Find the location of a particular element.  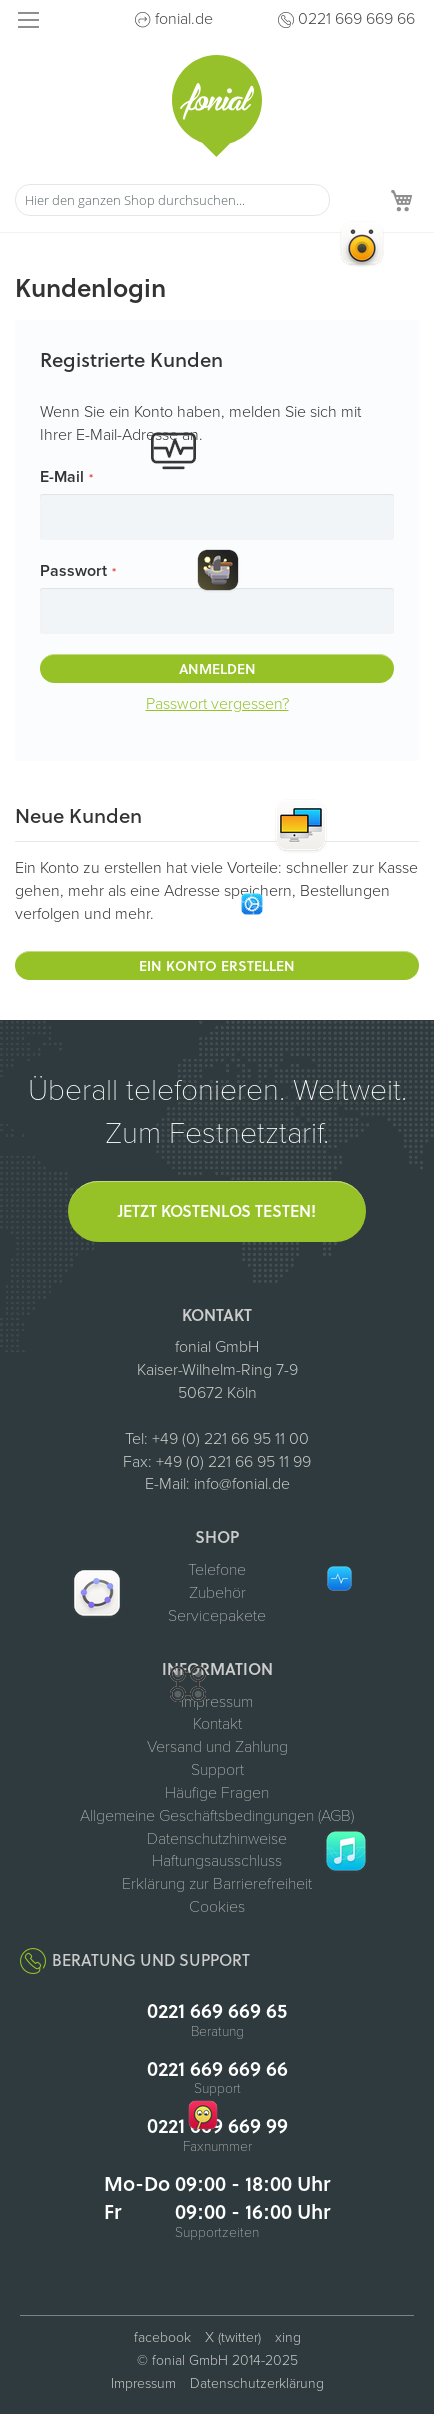

open wxcas network statistics monitor is located at coordinates (339, 1578).